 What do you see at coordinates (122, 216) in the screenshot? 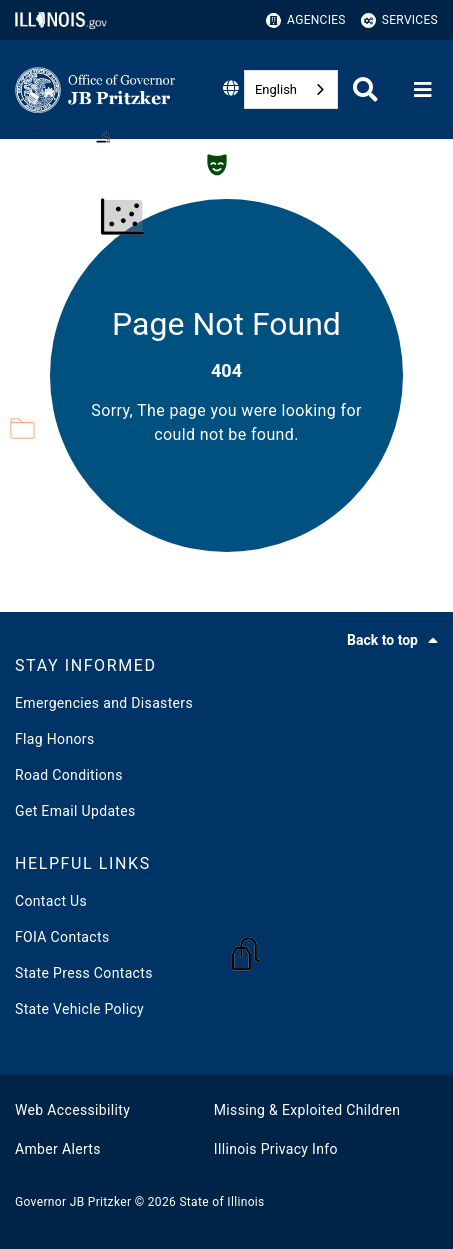
I see `view scatter plot data visualization` at bounding box center [122, 216].